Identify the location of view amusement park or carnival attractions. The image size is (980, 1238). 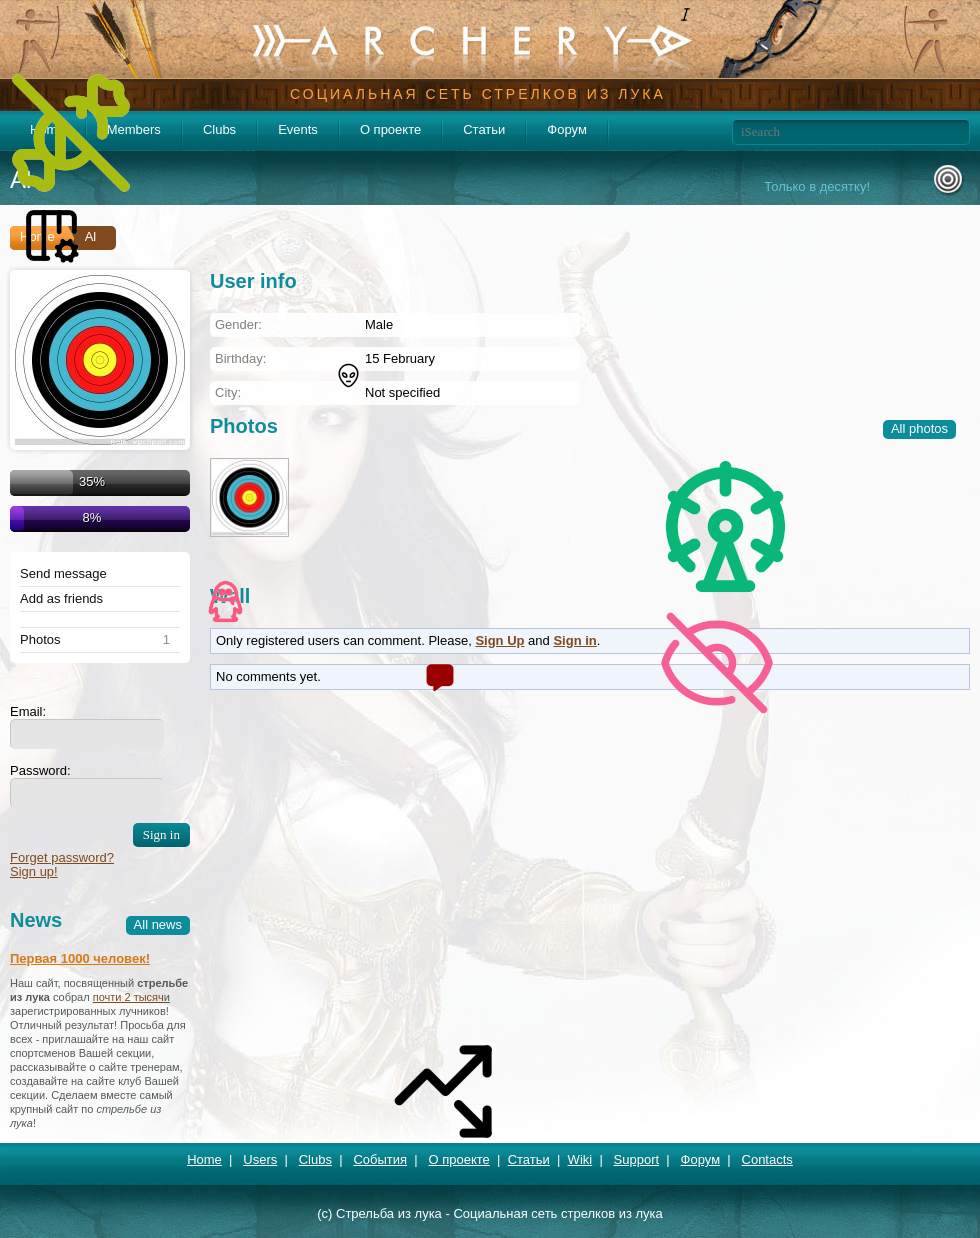
(725, 526).